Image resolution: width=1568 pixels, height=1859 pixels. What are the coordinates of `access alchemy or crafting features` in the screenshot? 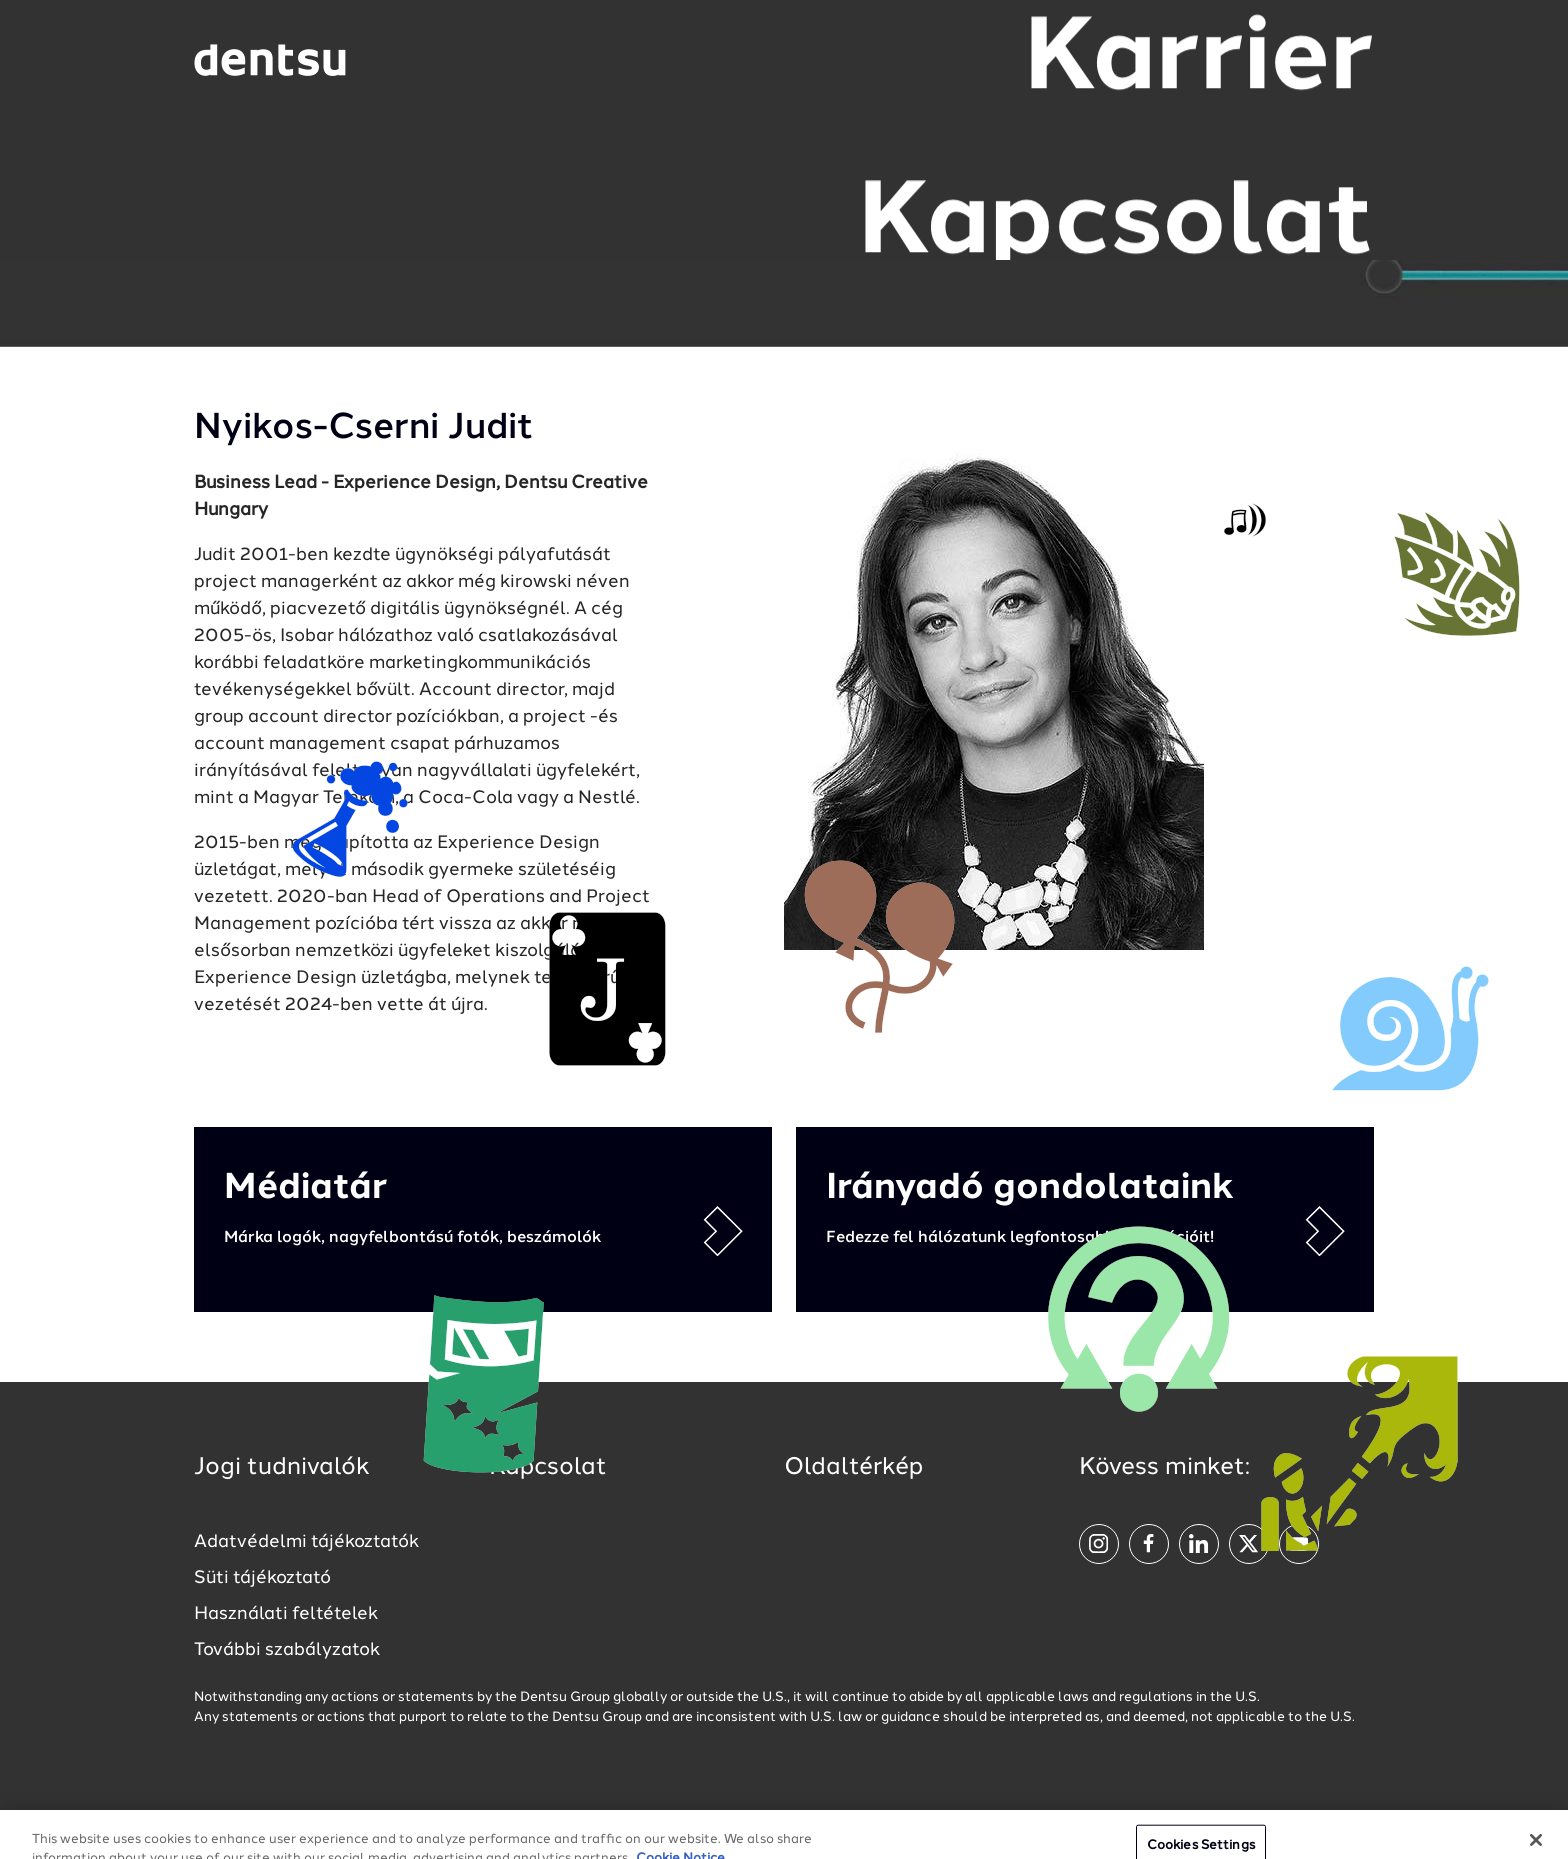 It's located at (350, 819).